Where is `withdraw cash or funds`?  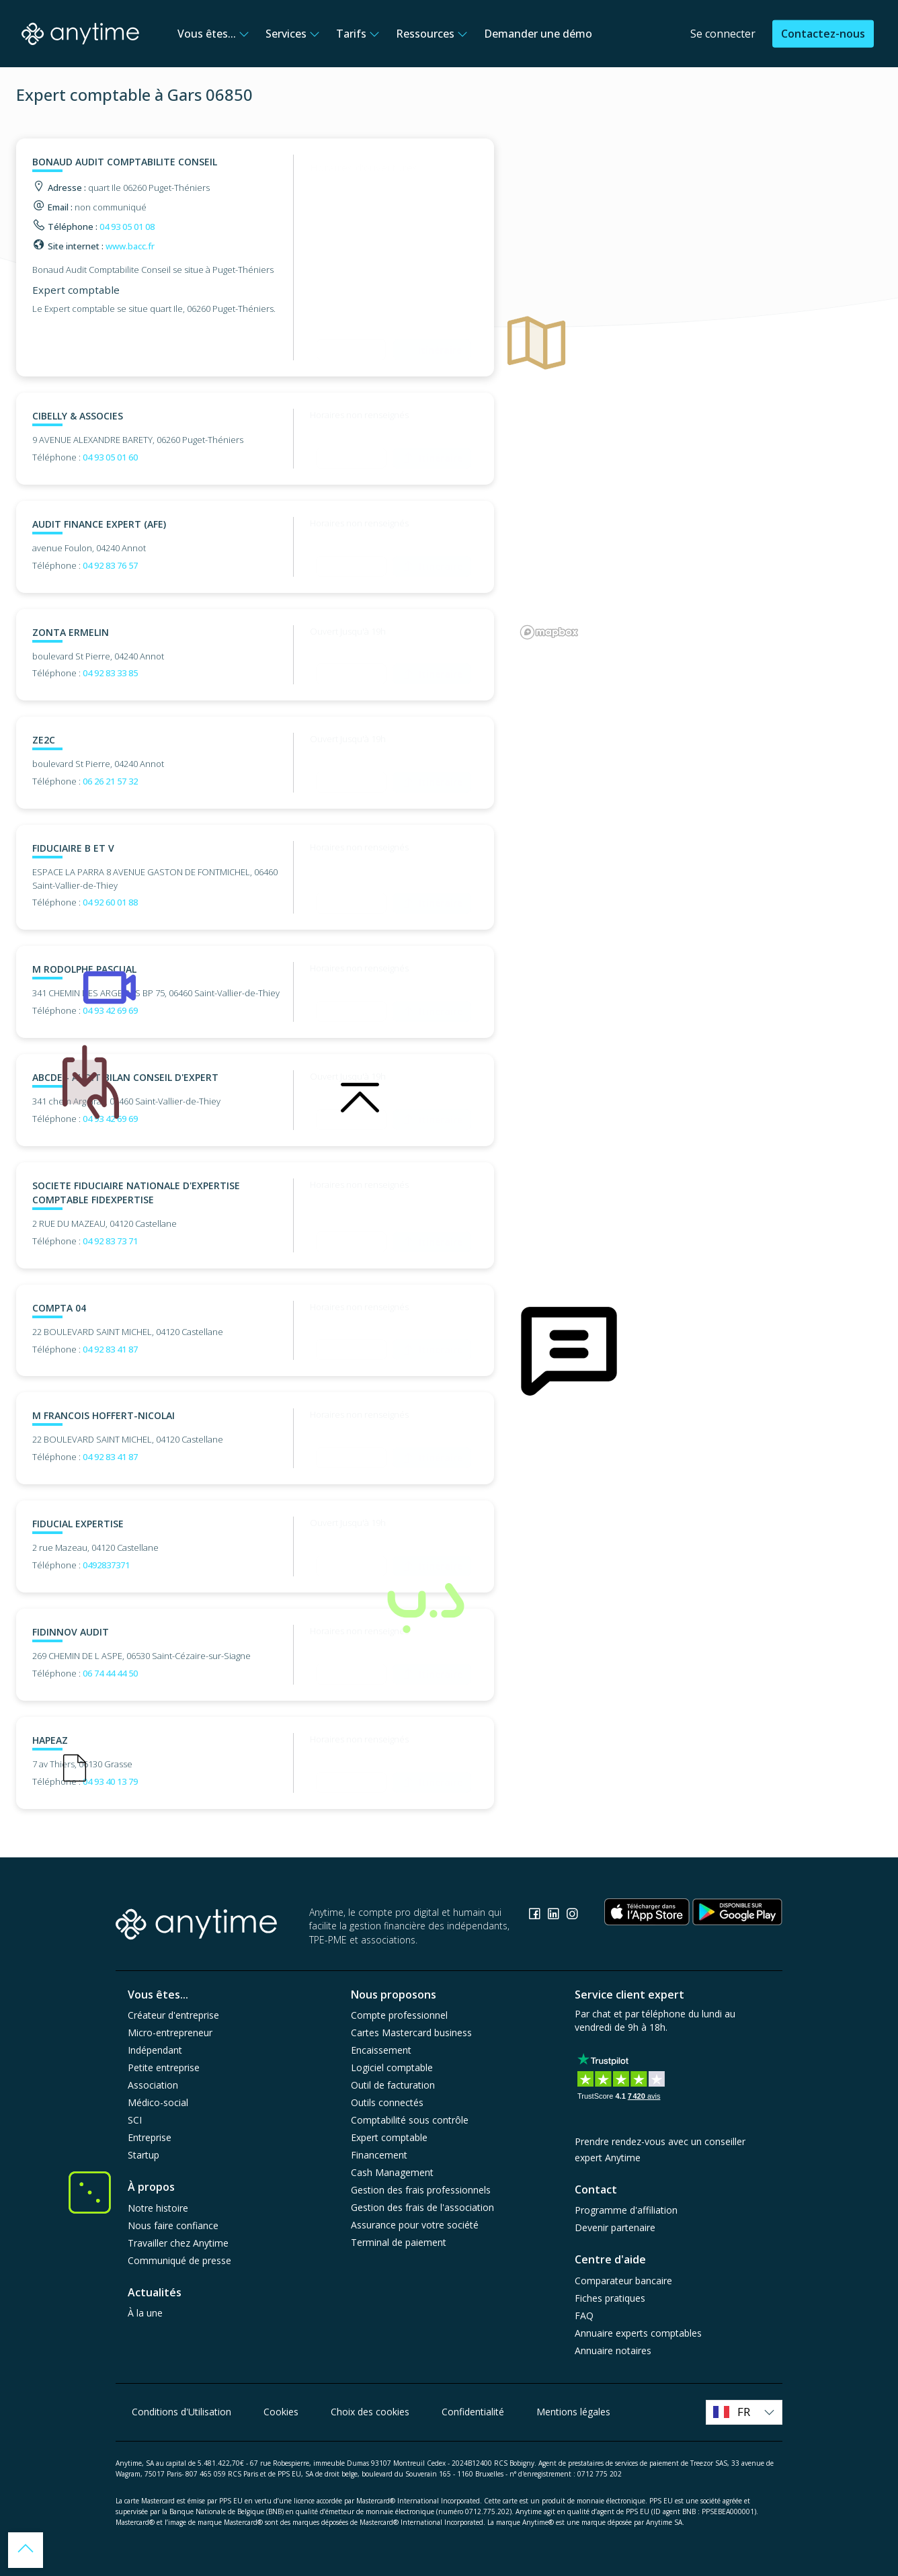 withdraw cash or funds is located at coordinates (87, 1082).